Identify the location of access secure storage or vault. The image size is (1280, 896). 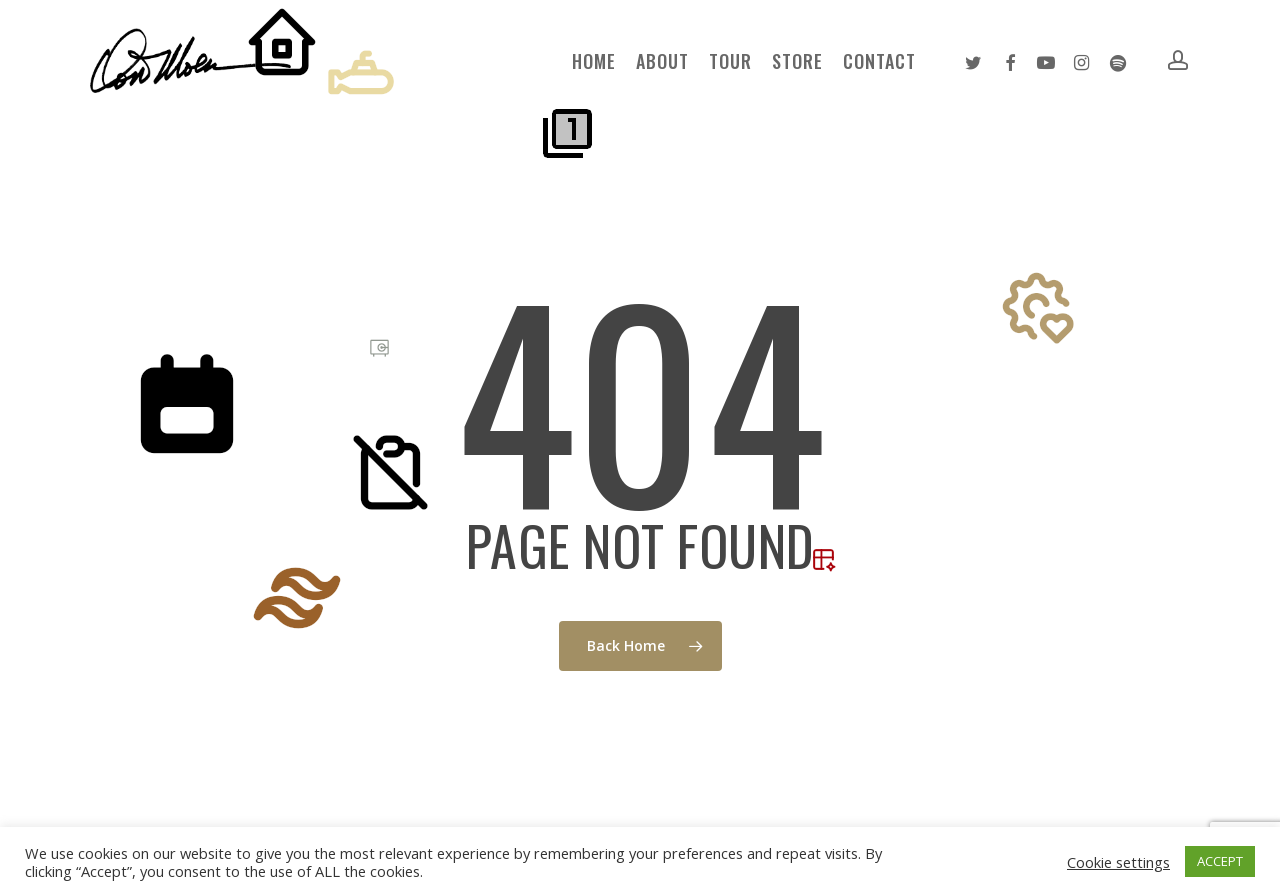
(379, 347).